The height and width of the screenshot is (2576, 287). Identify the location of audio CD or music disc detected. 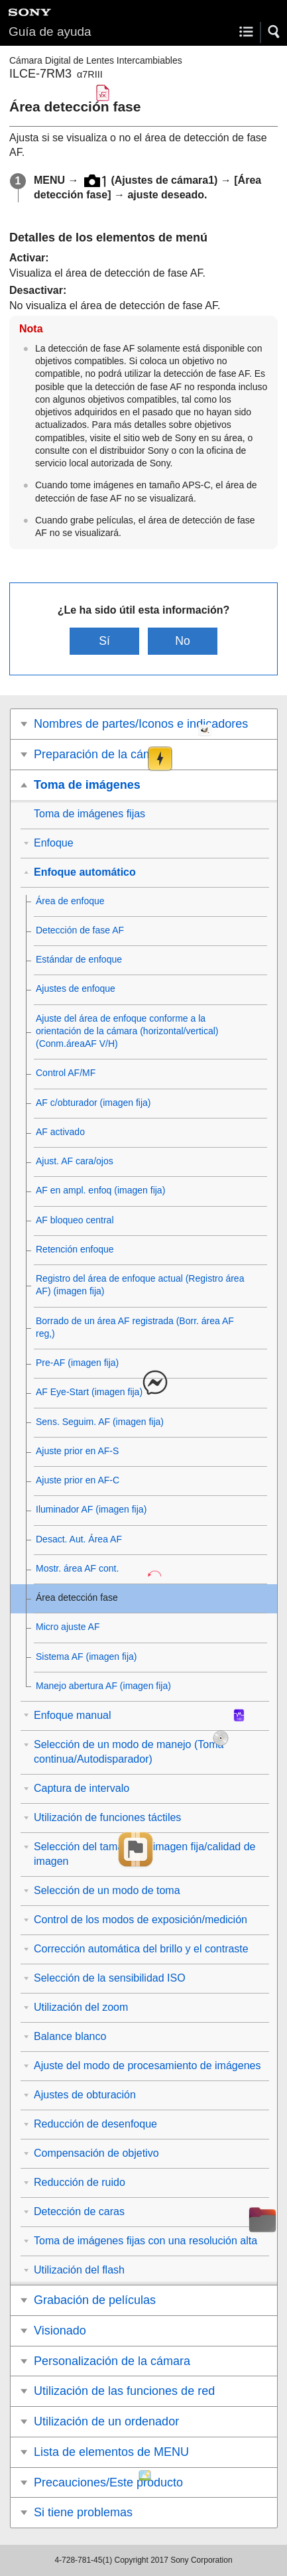
(221, 1738).